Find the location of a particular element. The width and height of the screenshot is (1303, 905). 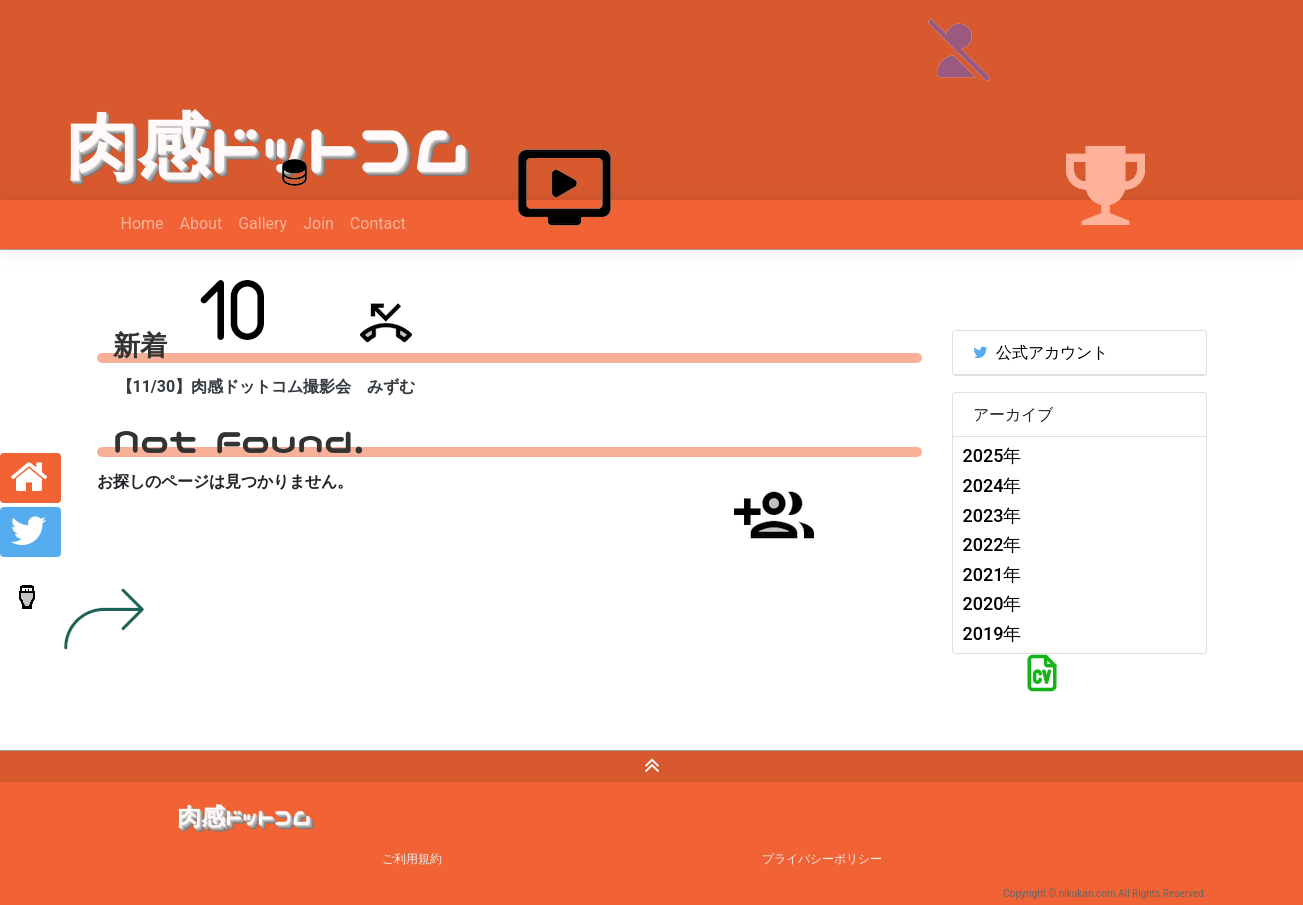

access database or data storage is located at coordinates (294, 172).